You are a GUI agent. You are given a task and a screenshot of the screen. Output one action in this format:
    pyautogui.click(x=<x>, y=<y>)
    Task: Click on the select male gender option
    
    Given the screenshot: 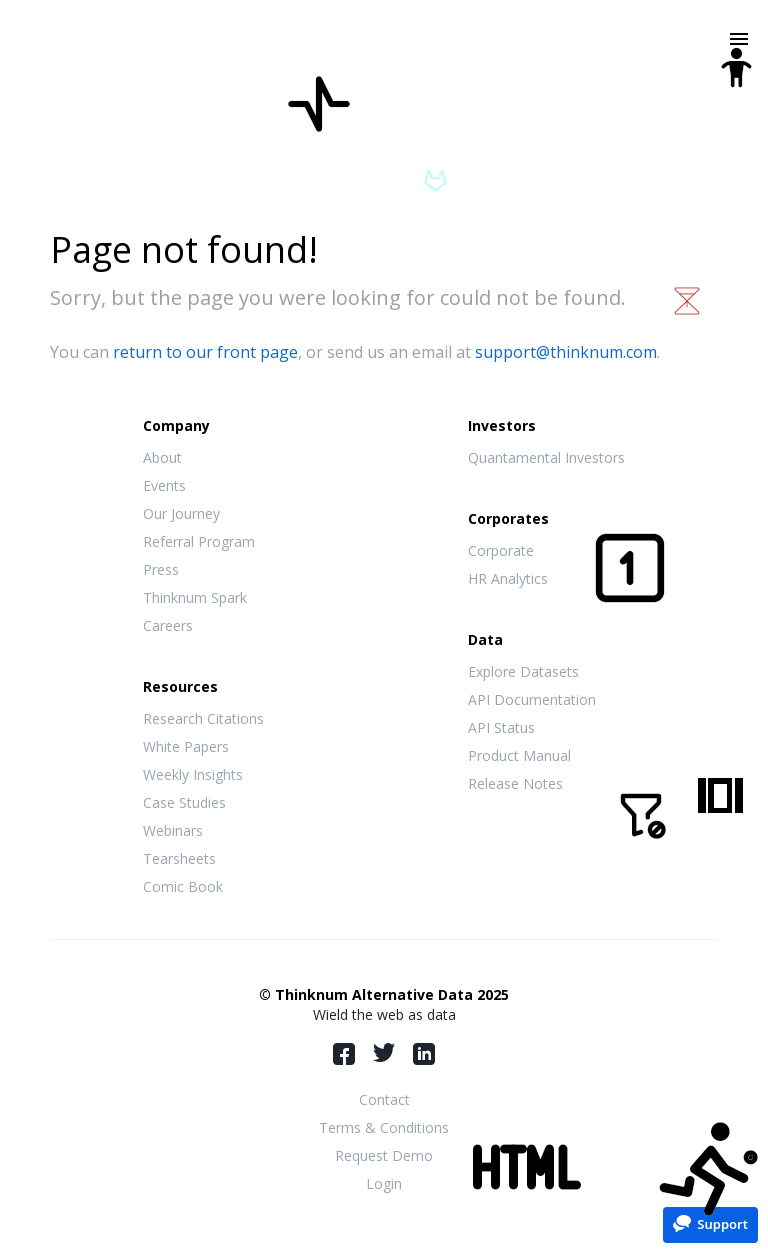 What is the action you would take?
    pyautogui.click(x=736, y=68)
    